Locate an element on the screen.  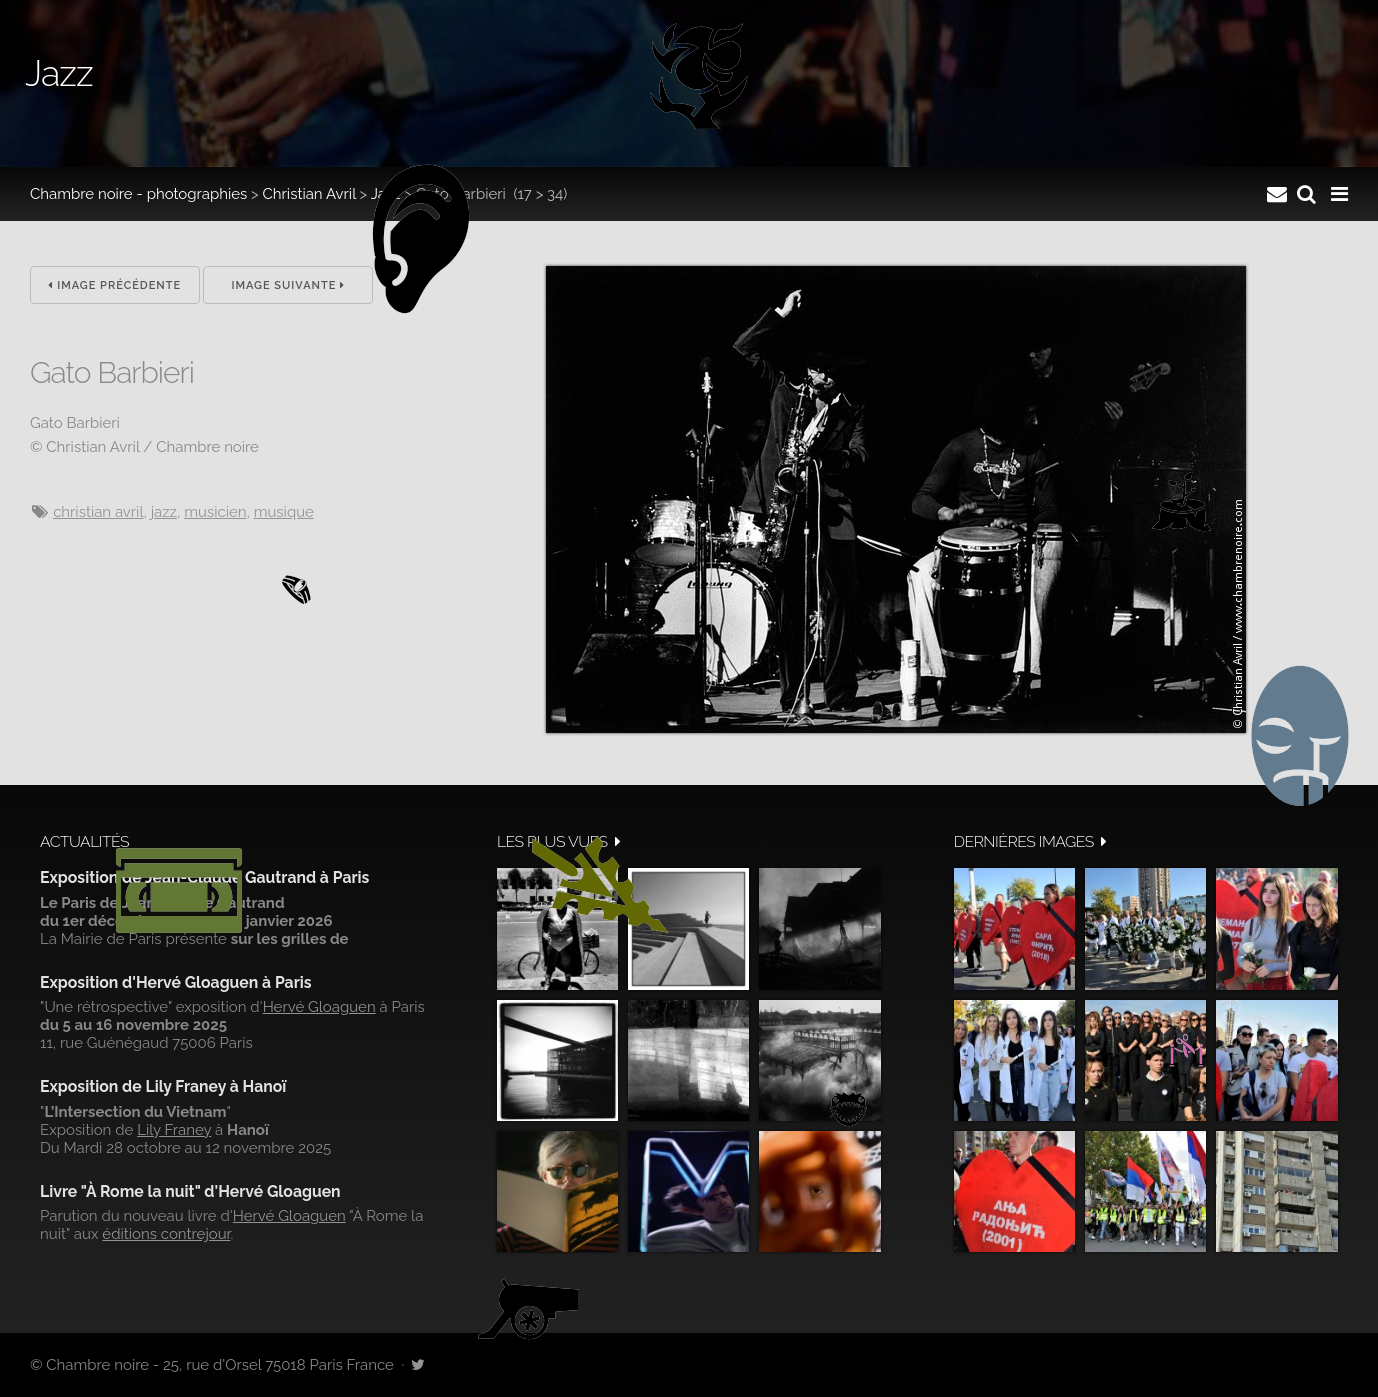
indicates a defeated or knocked out character is located at coordinates (1297, 735).